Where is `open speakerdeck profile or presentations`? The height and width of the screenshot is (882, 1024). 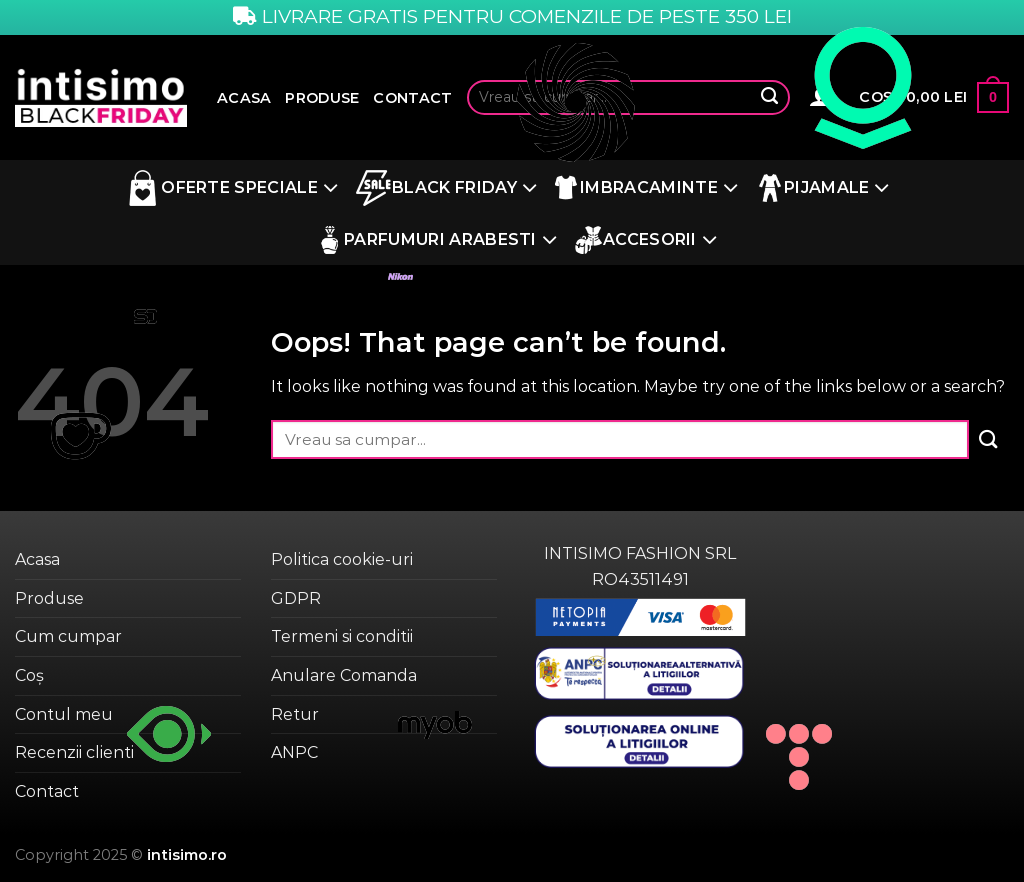 open speakerdeck profile or presentations is located at coordinates (145, 316).